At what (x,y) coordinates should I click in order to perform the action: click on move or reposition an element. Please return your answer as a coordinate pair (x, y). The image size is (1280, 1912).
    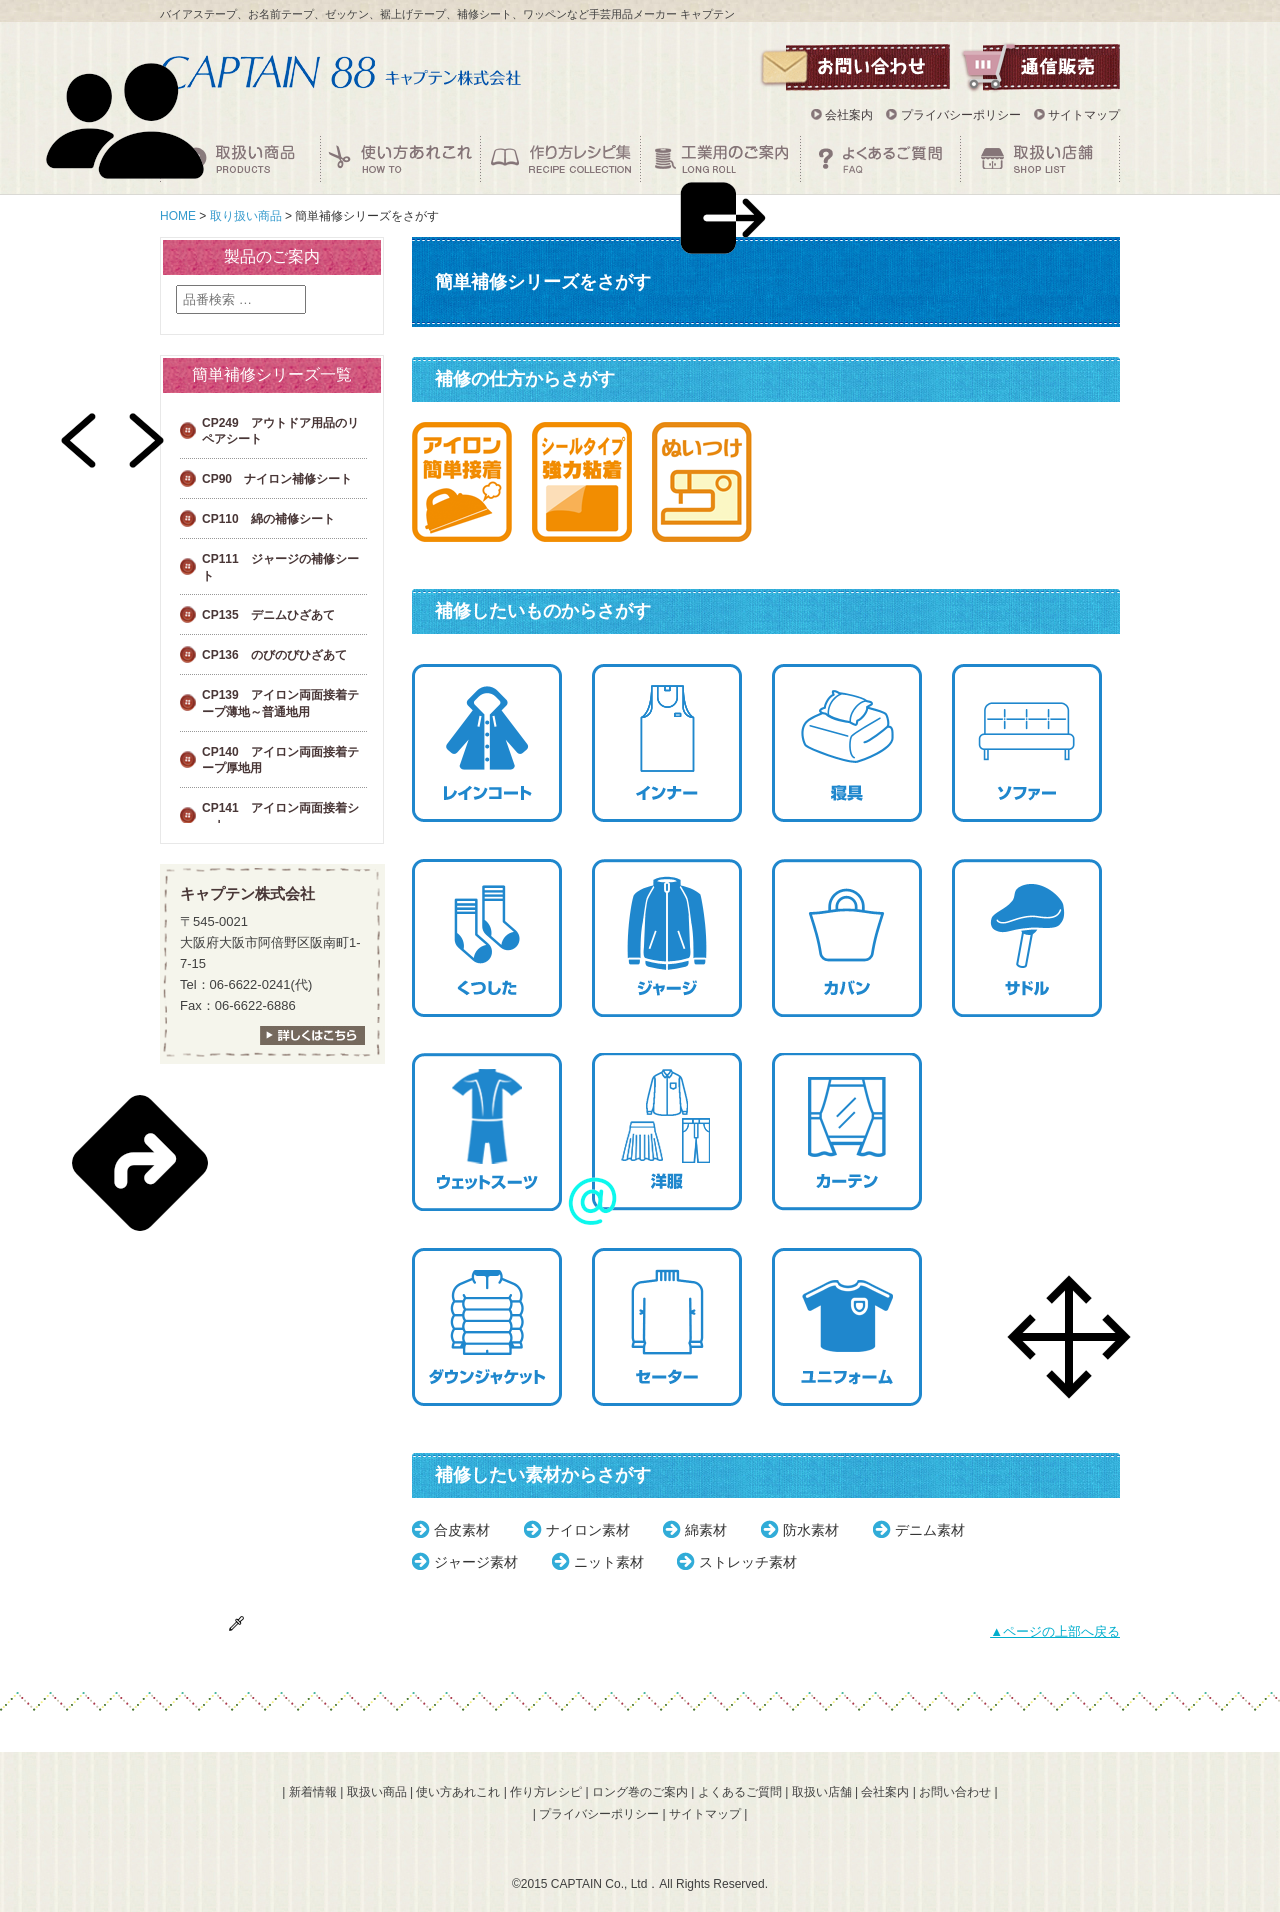
    Looking at the image, I should click on (1069, 1337).